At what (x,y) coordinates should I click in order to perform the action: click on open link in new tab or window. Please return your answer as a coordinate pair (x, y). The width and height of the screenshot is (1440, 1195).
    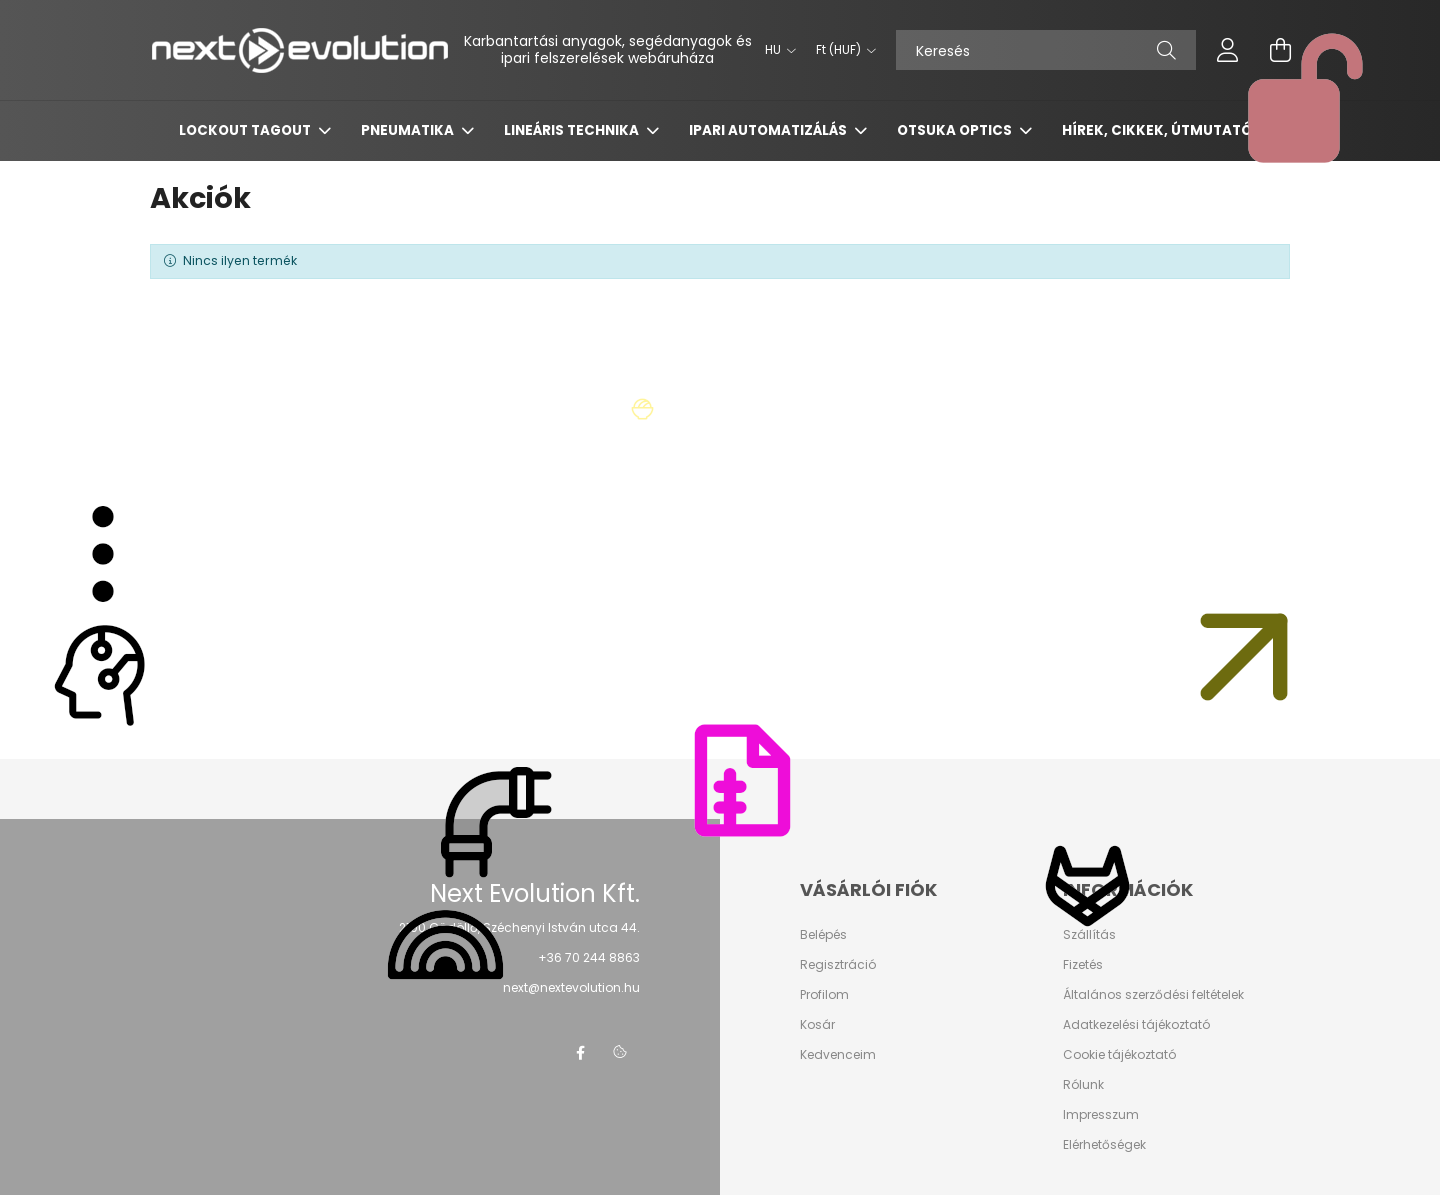
    Looking at the image, I should click on (1244, 657).